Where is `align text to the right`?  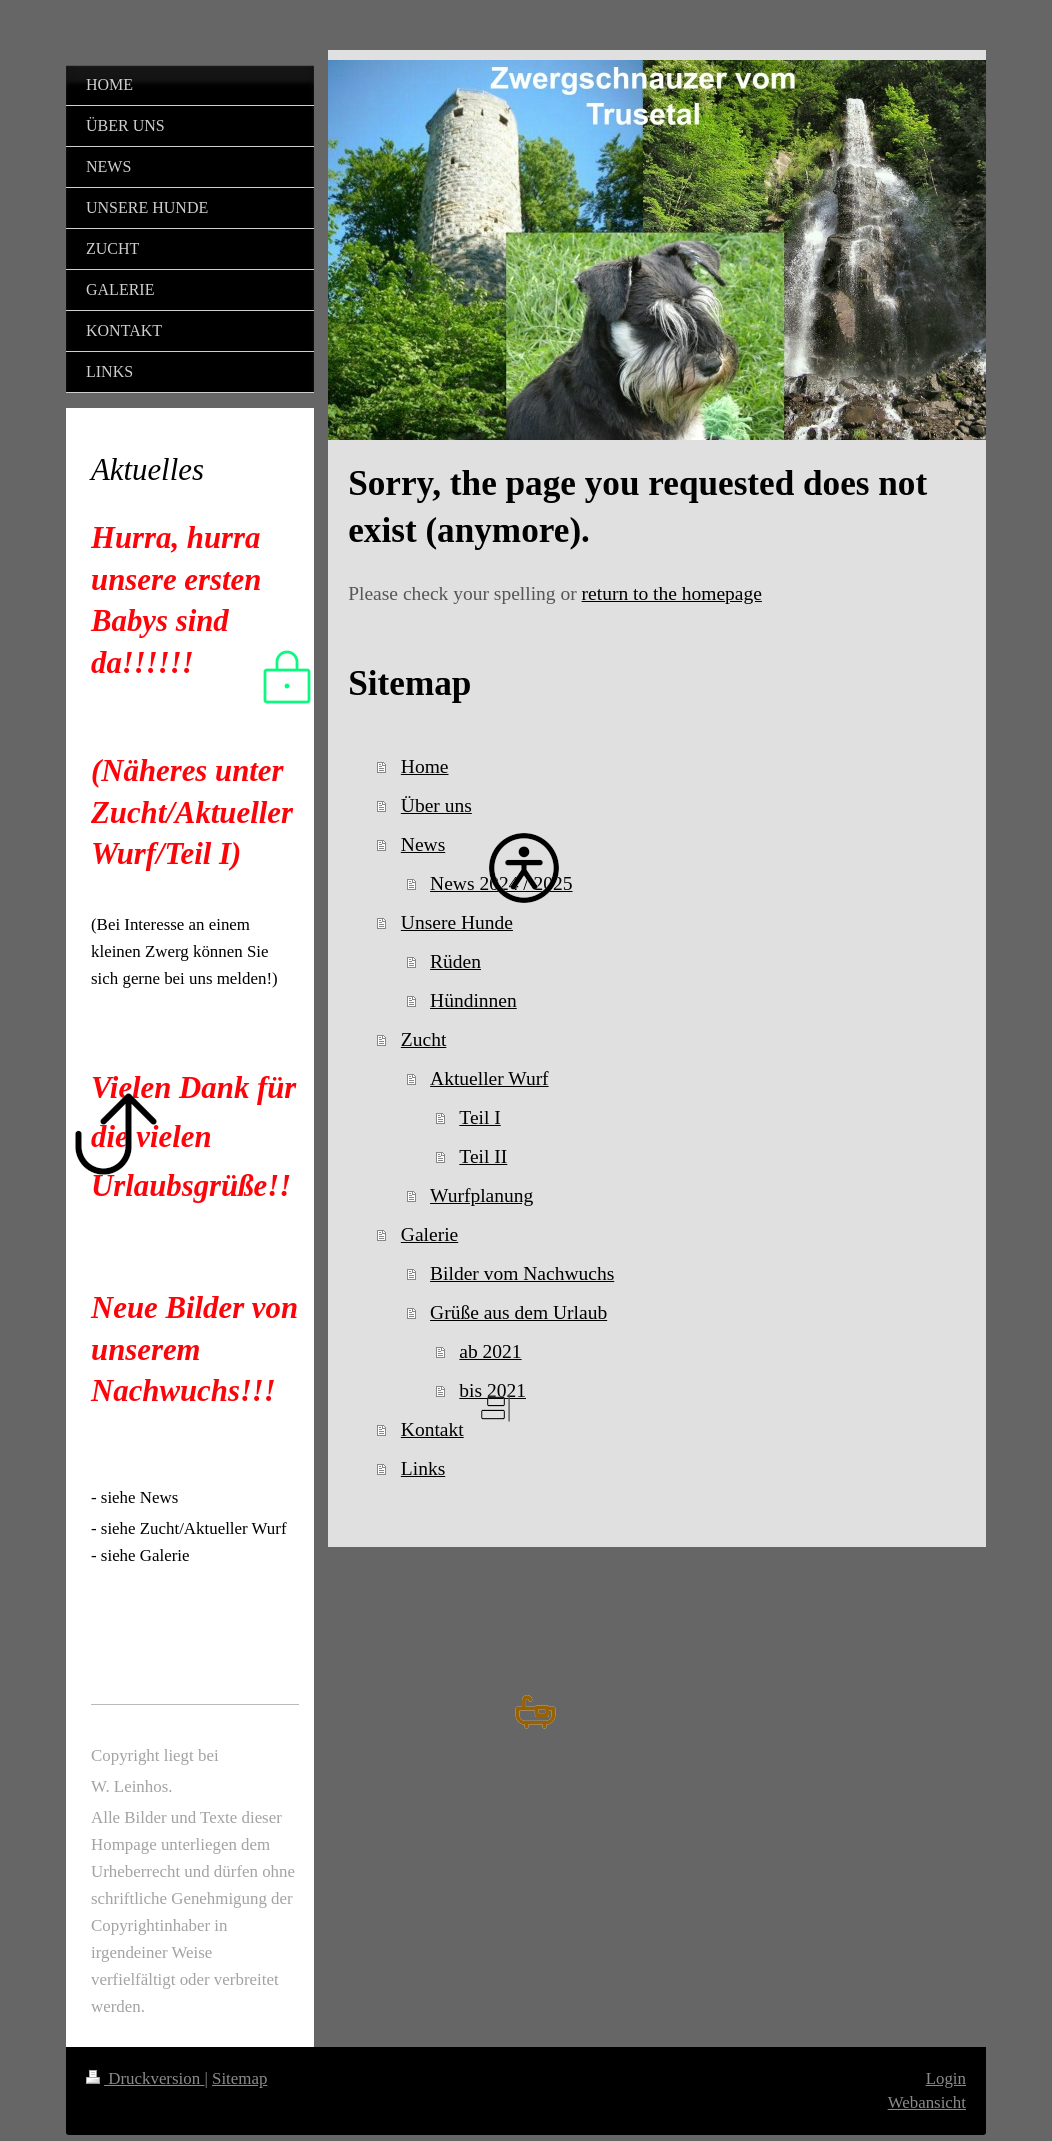 align text to the right is located at coordinates (496, 1408).